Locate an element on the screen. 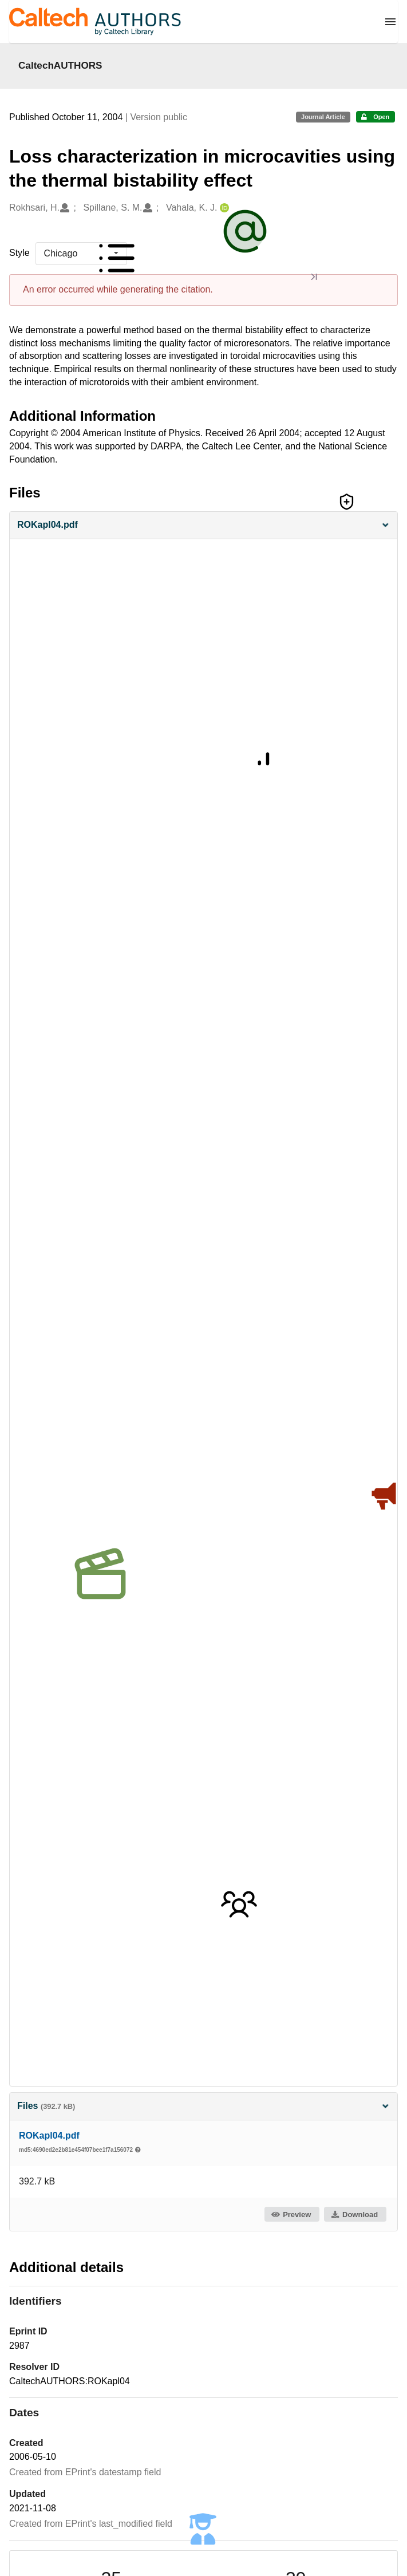 This screenshot has height=2576, width=407. make an announcement or broadcast is located at coordinates (384, 1496).